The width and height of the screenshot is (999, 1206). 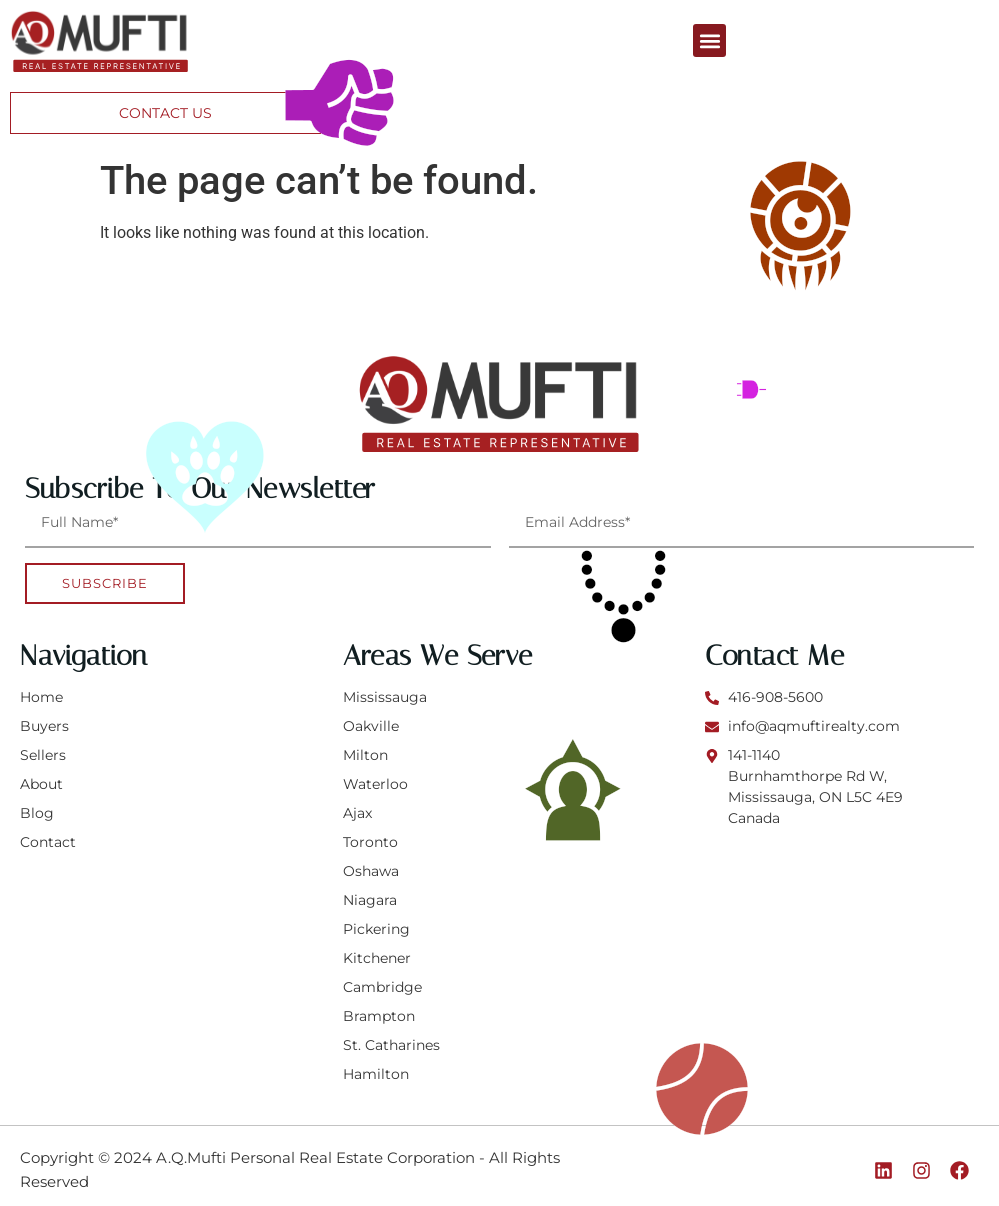 I want to click on rock move in a rock-paper-scissors game, so click(x=340, y=96).